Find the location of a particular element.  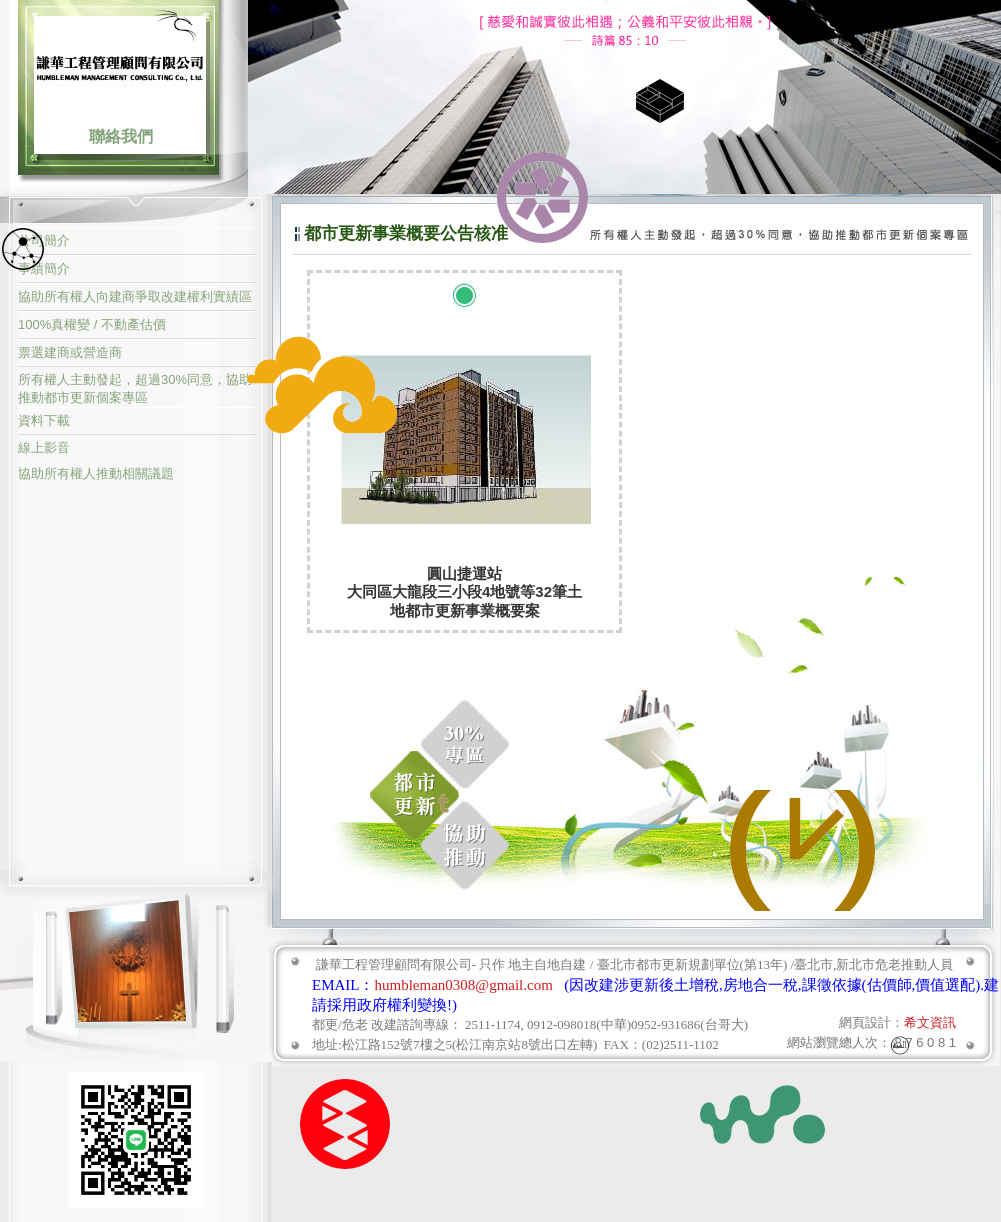

Sony Walkman brand logo is located at coordinates (762, 1114).